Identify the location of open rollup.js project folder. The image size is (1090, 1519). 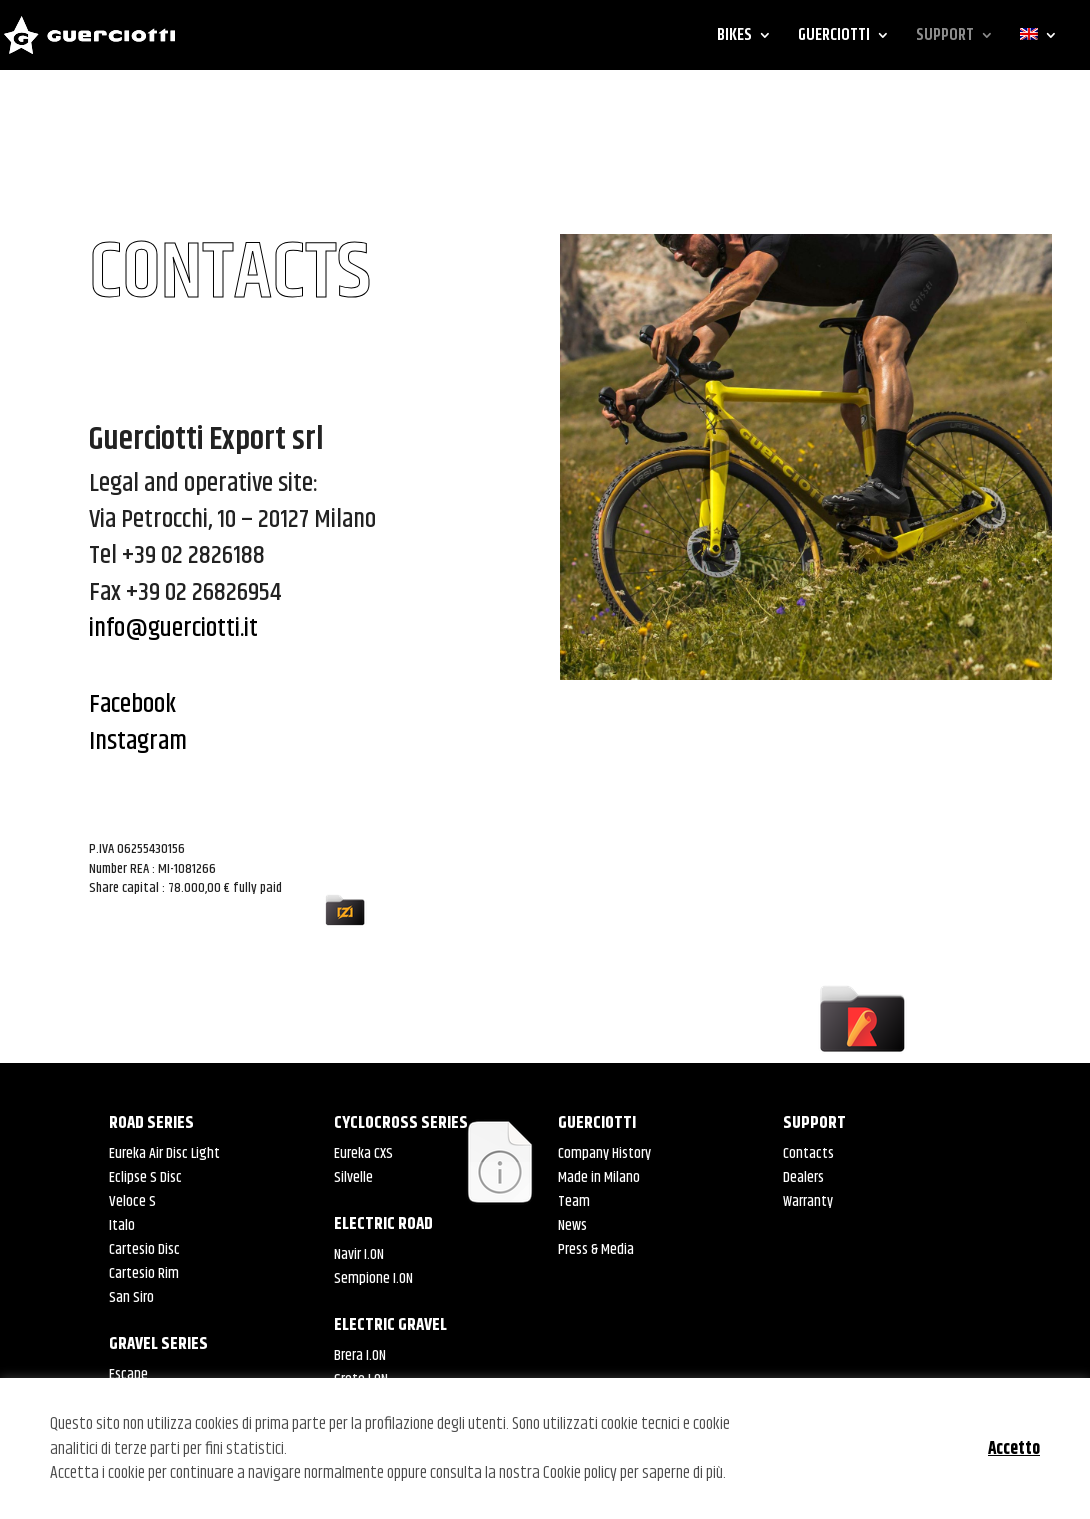
(862, 1021).